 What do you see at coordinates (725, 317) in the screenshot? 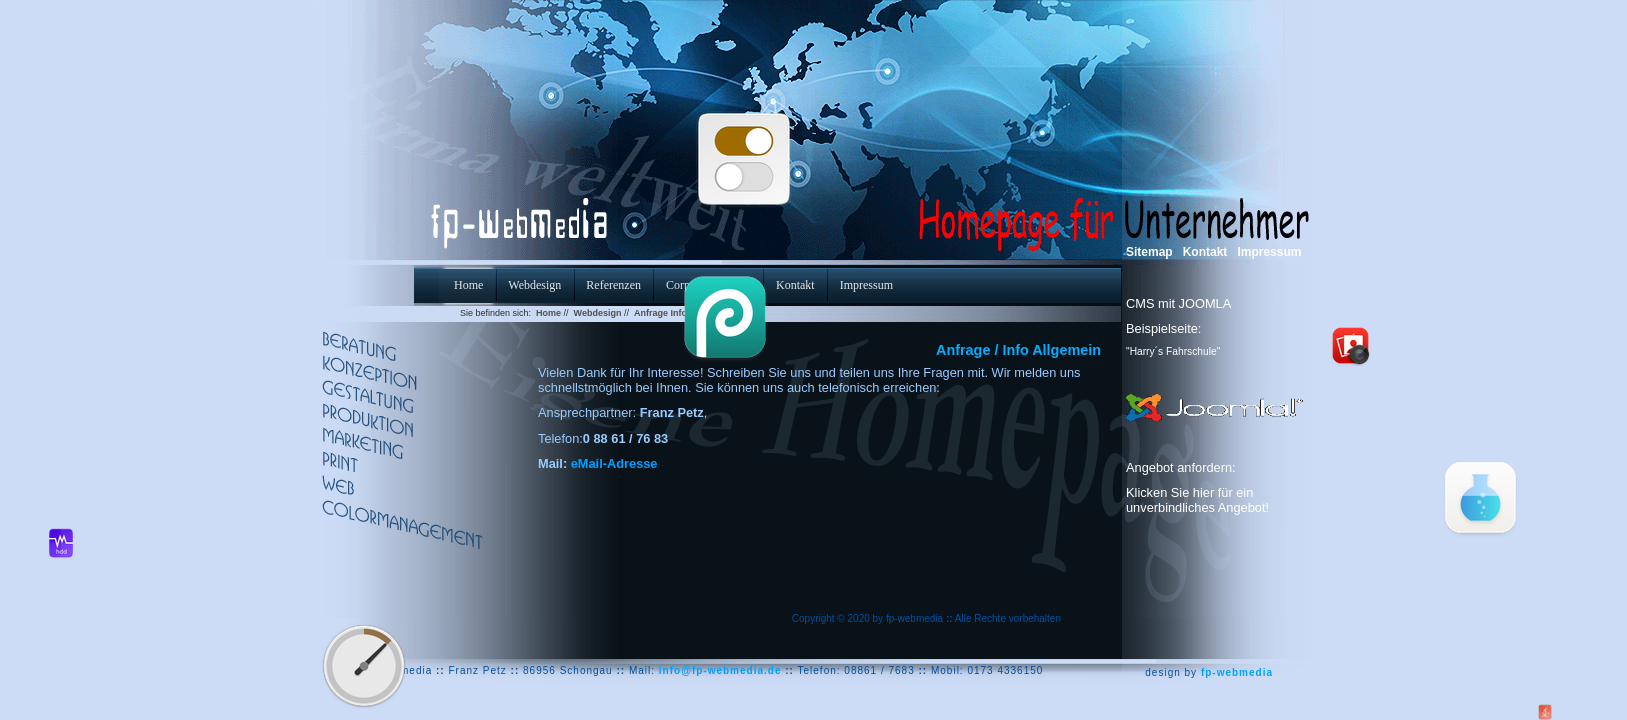
I see `open photopea image editing app` at bounding box center [725, 317].